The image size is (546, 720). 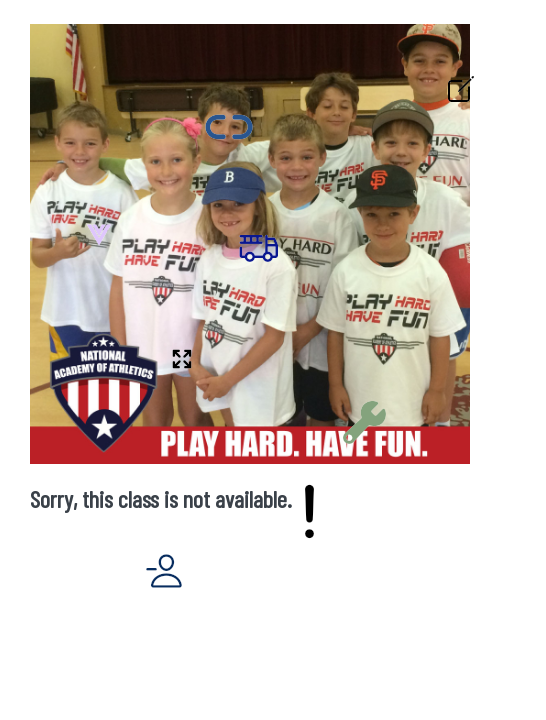 What do you see at coordinates (182, 359) in the screenshot?
I see `expand to fullscreen mode` at bounding box center [182, 359].